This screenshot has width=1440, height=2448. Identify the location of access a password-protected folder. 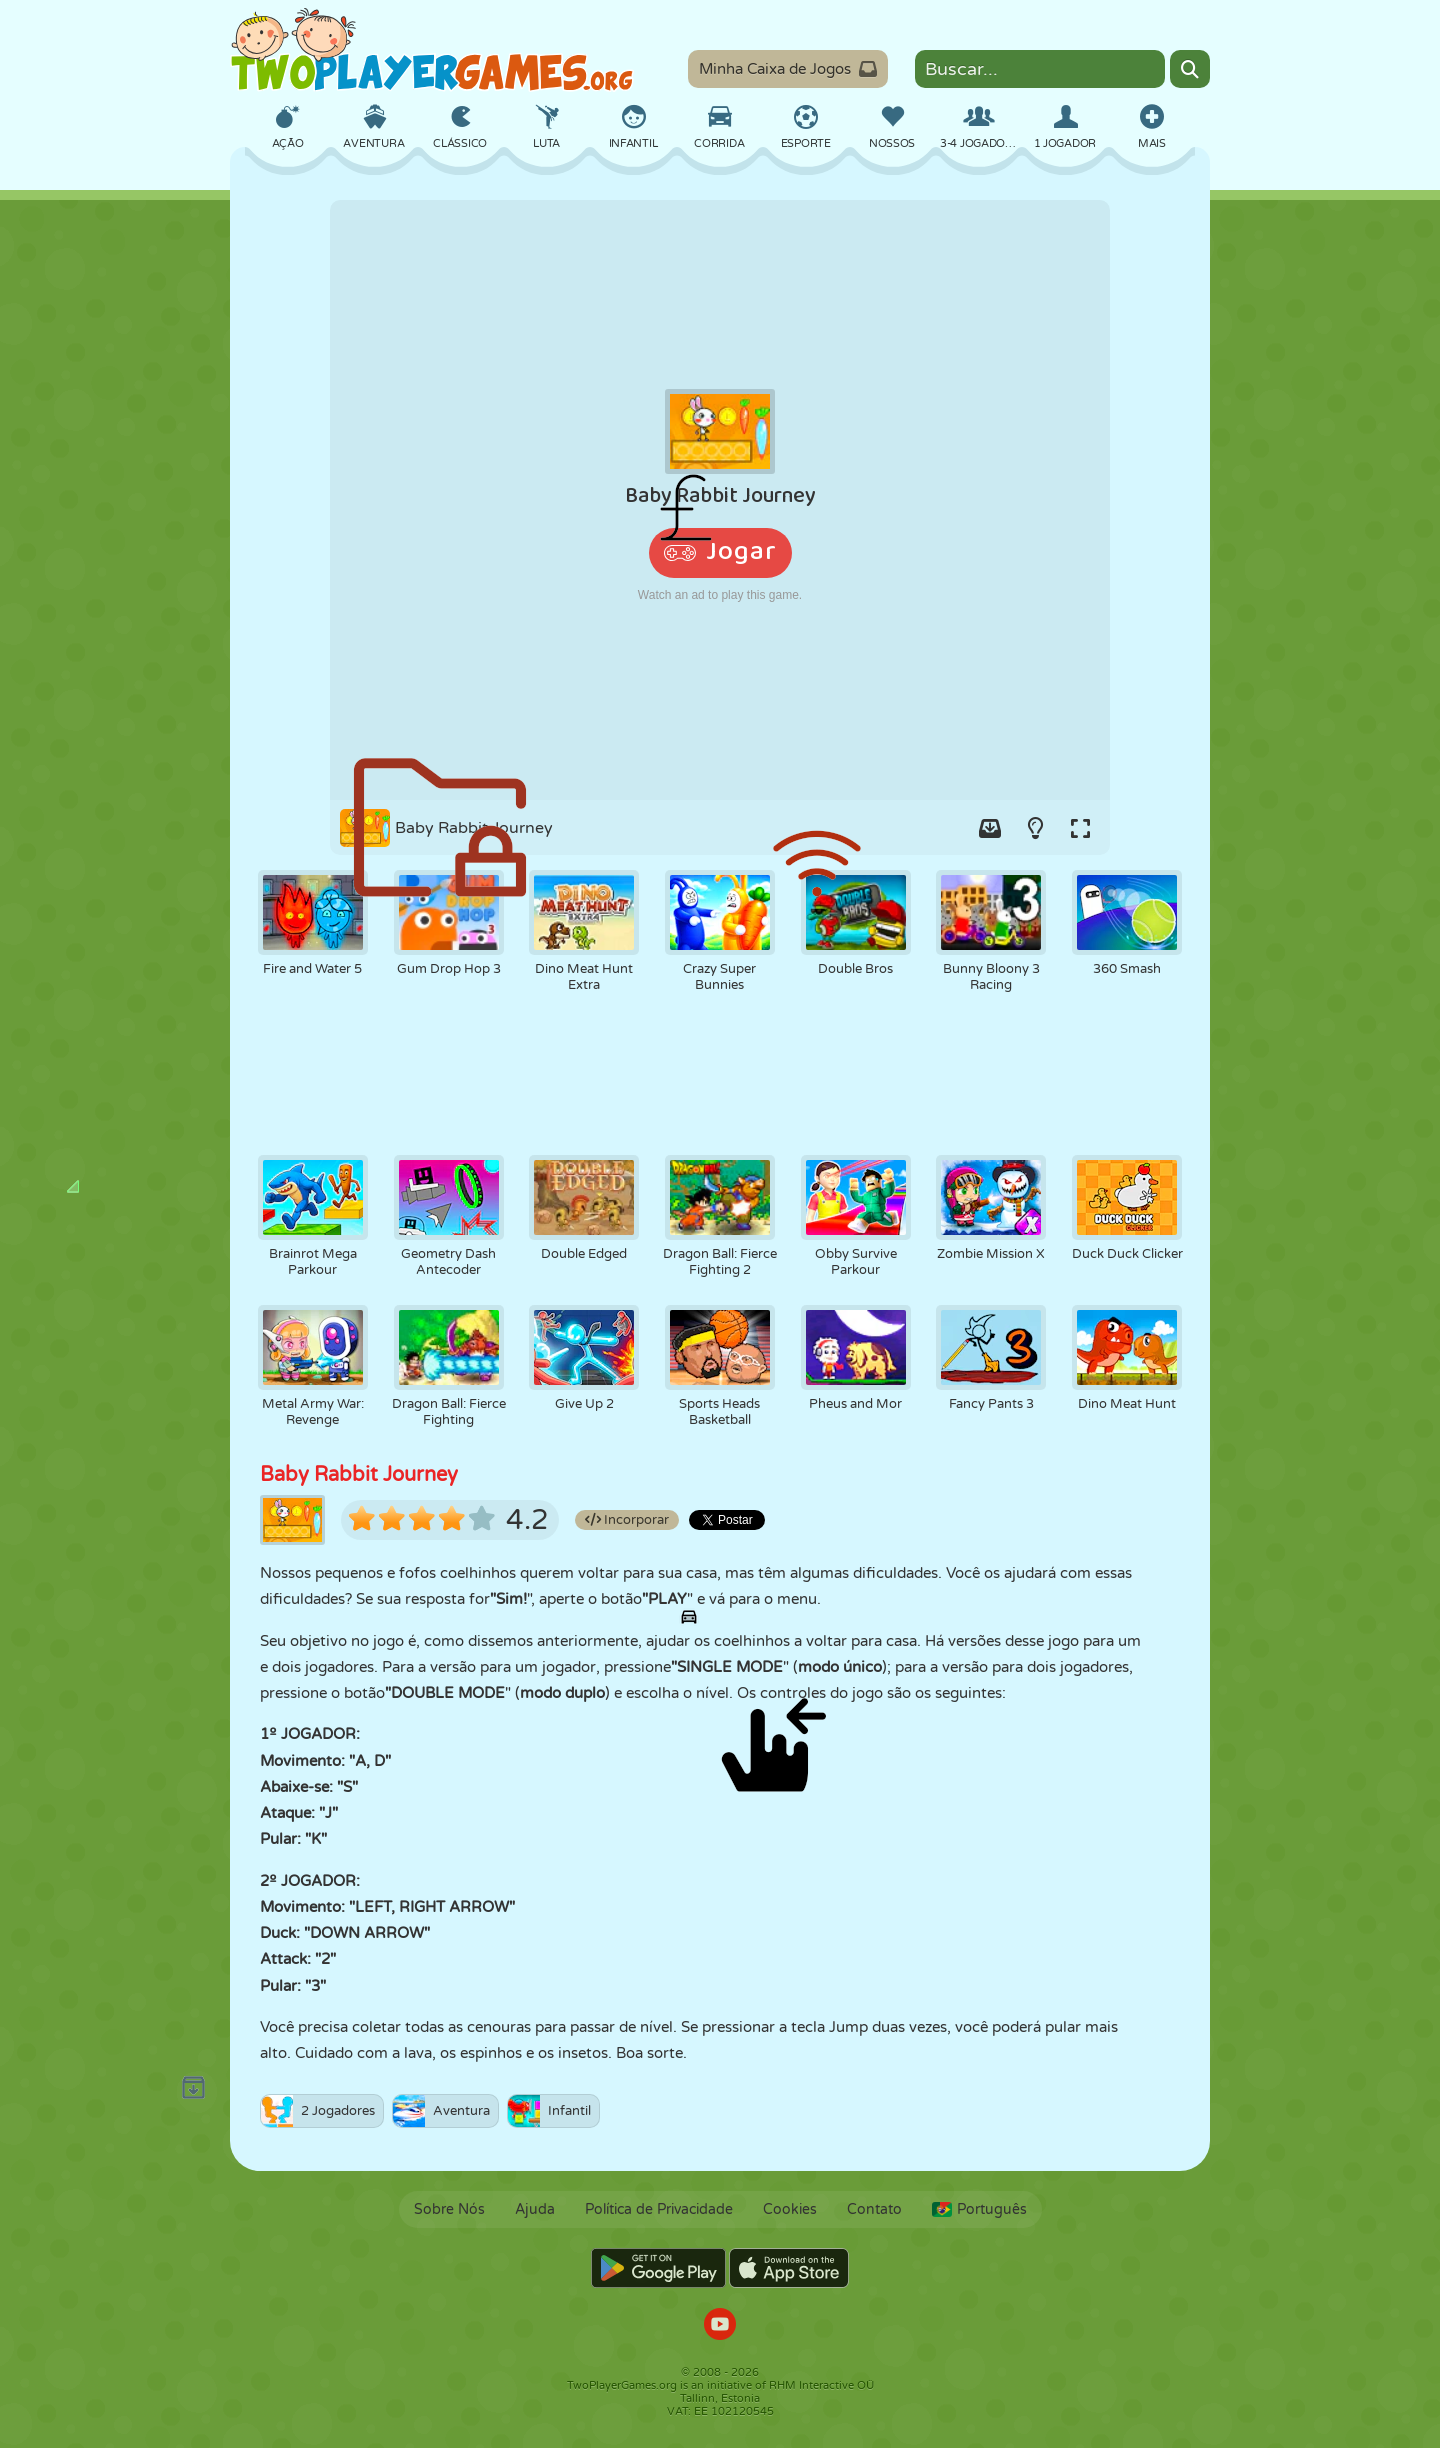
(440, 824).